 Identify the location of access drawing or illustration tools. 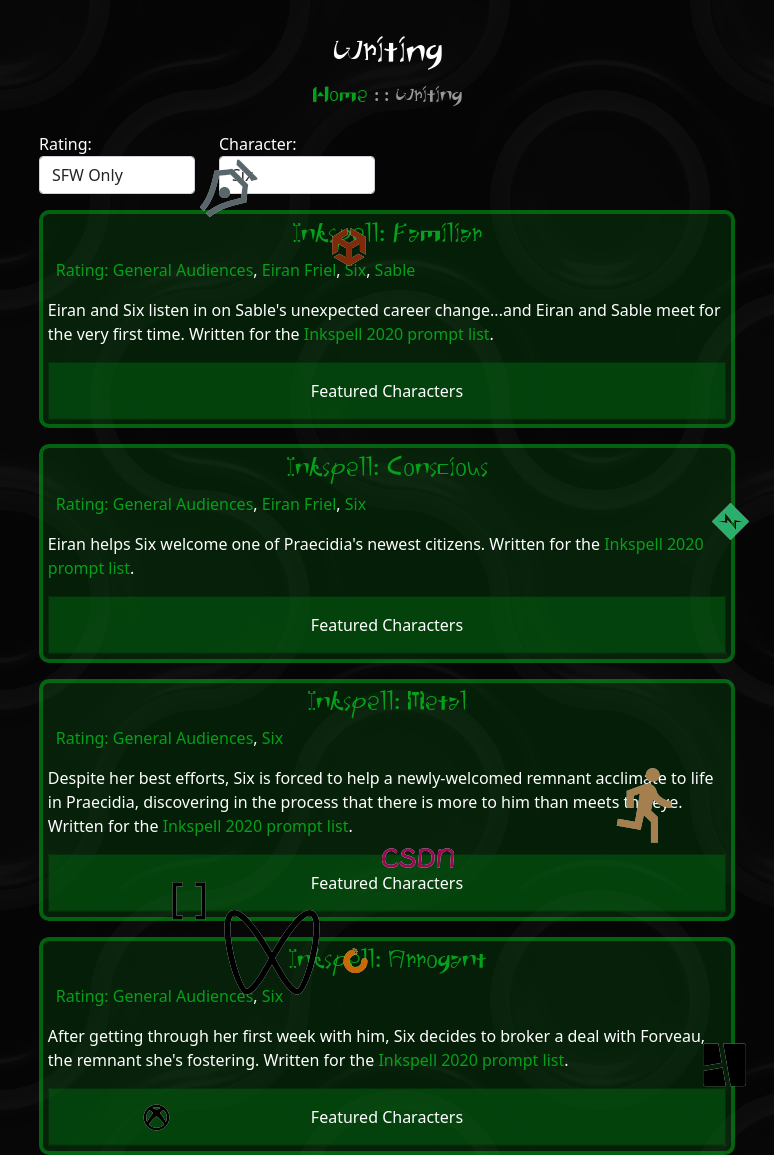
(226, 190).